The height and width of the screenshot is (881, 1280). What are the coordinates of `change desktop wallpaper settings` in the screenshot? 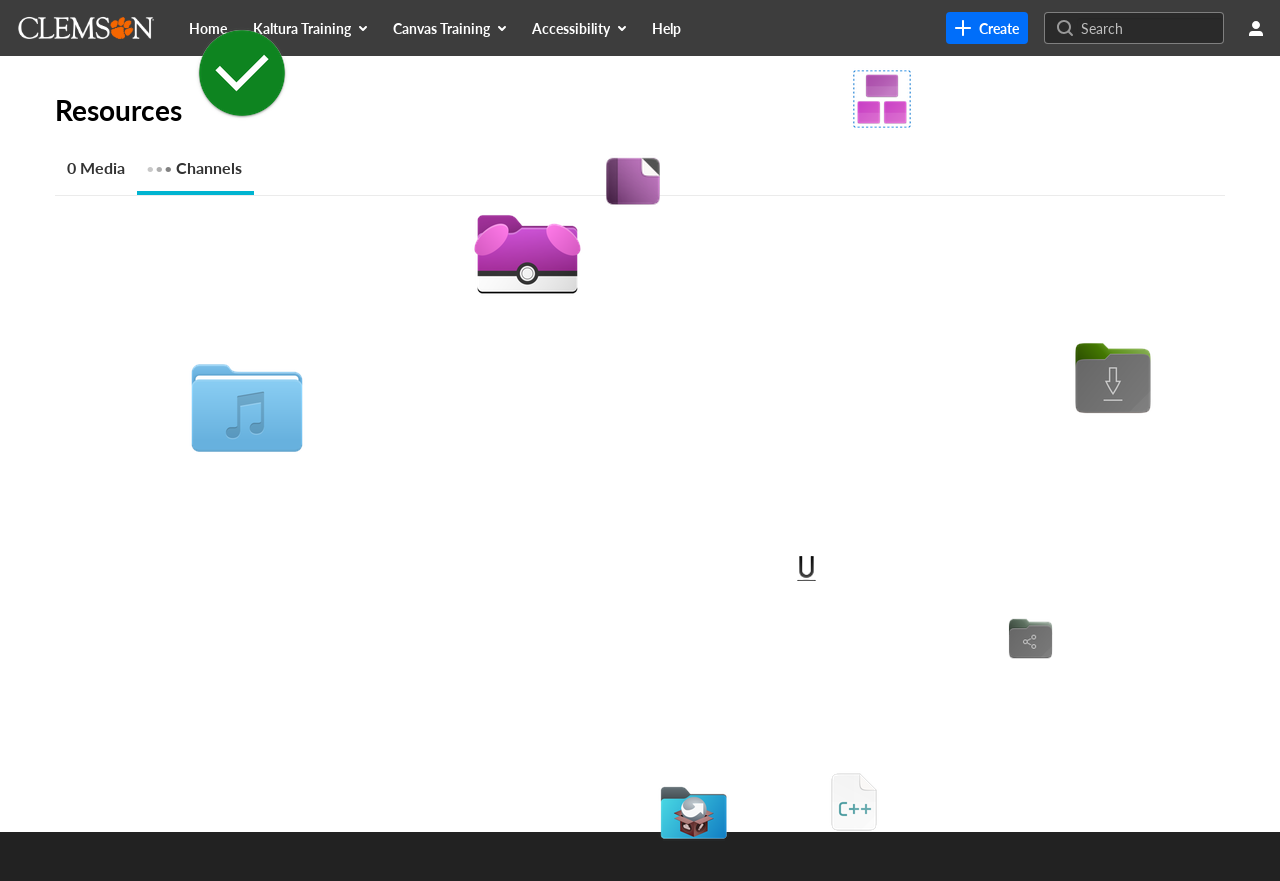 It's located at (633, 180).